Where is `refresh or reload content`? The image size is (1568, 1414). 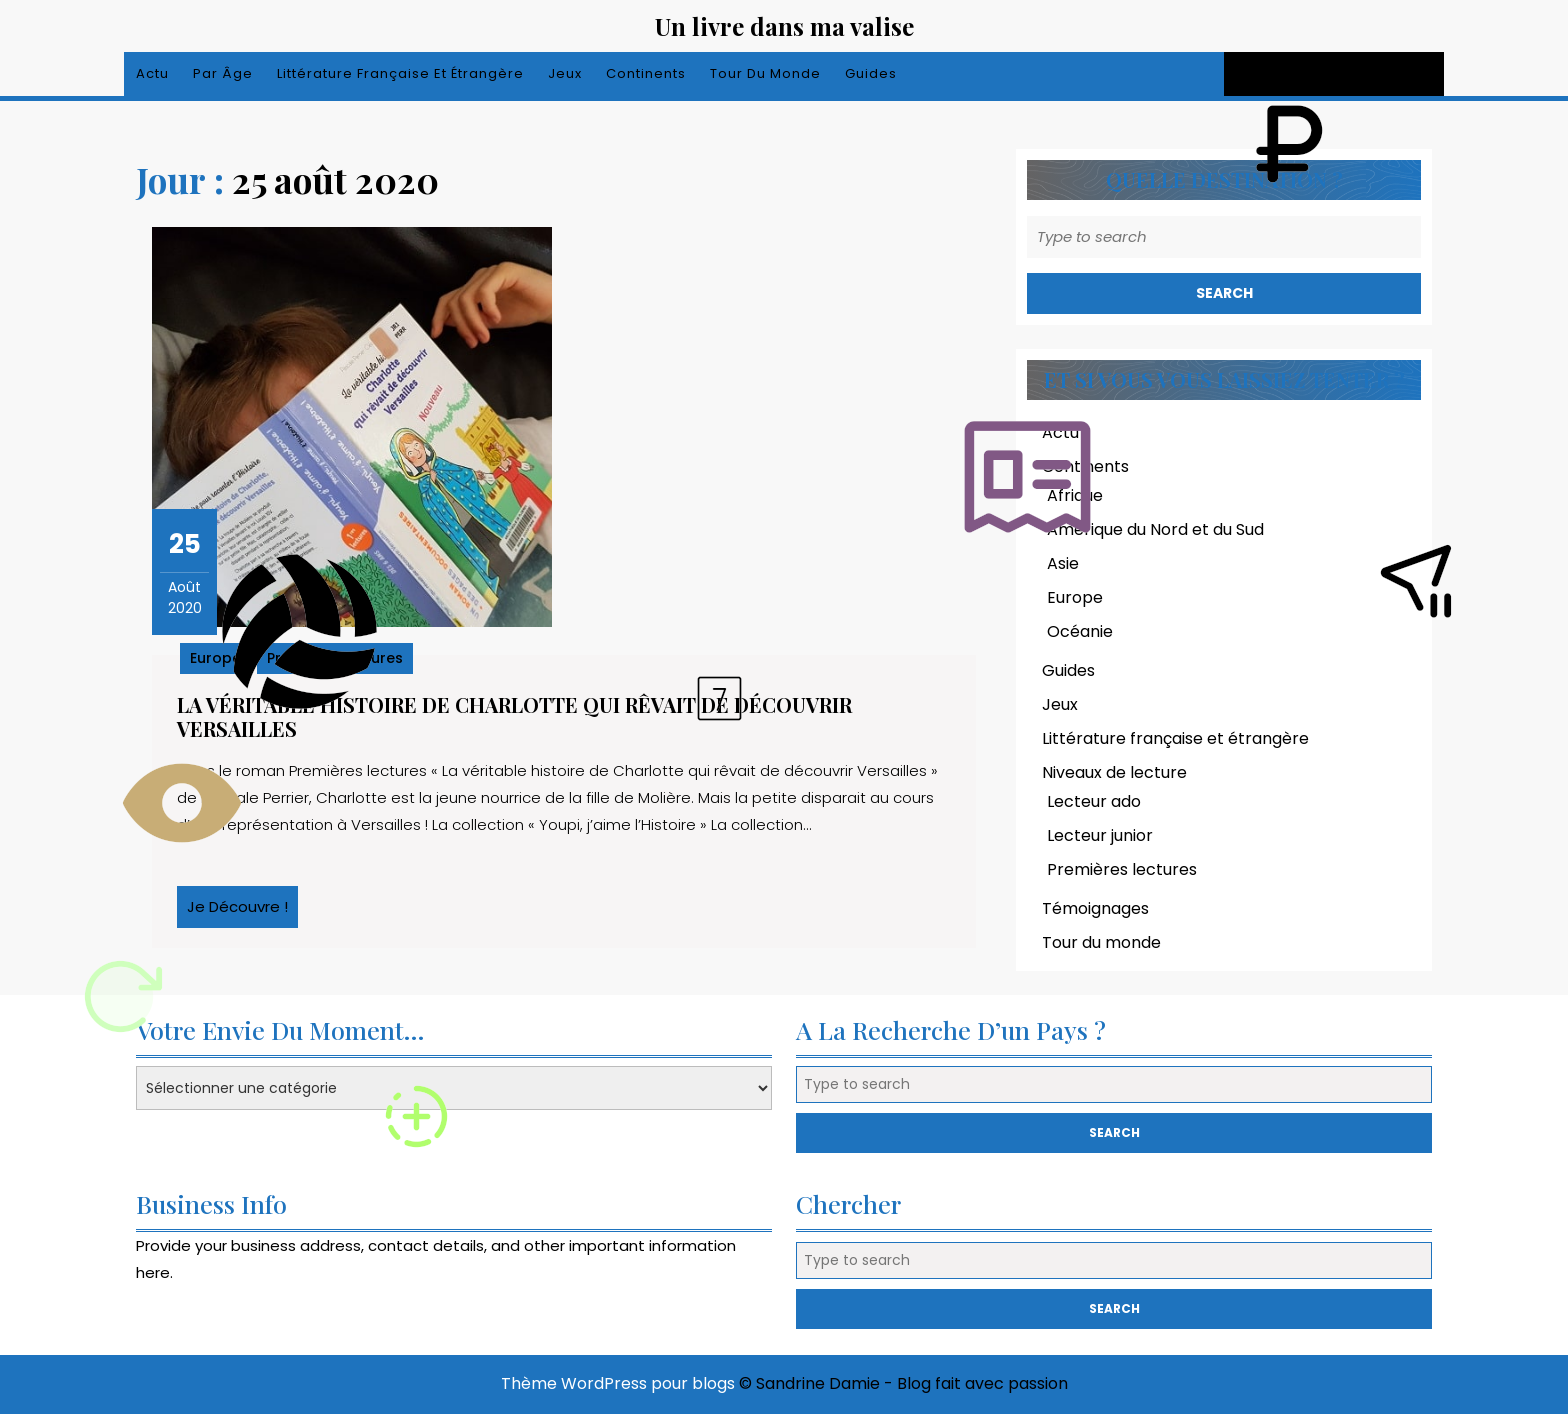
refresh or reload content is located at coordinates (120, 996).